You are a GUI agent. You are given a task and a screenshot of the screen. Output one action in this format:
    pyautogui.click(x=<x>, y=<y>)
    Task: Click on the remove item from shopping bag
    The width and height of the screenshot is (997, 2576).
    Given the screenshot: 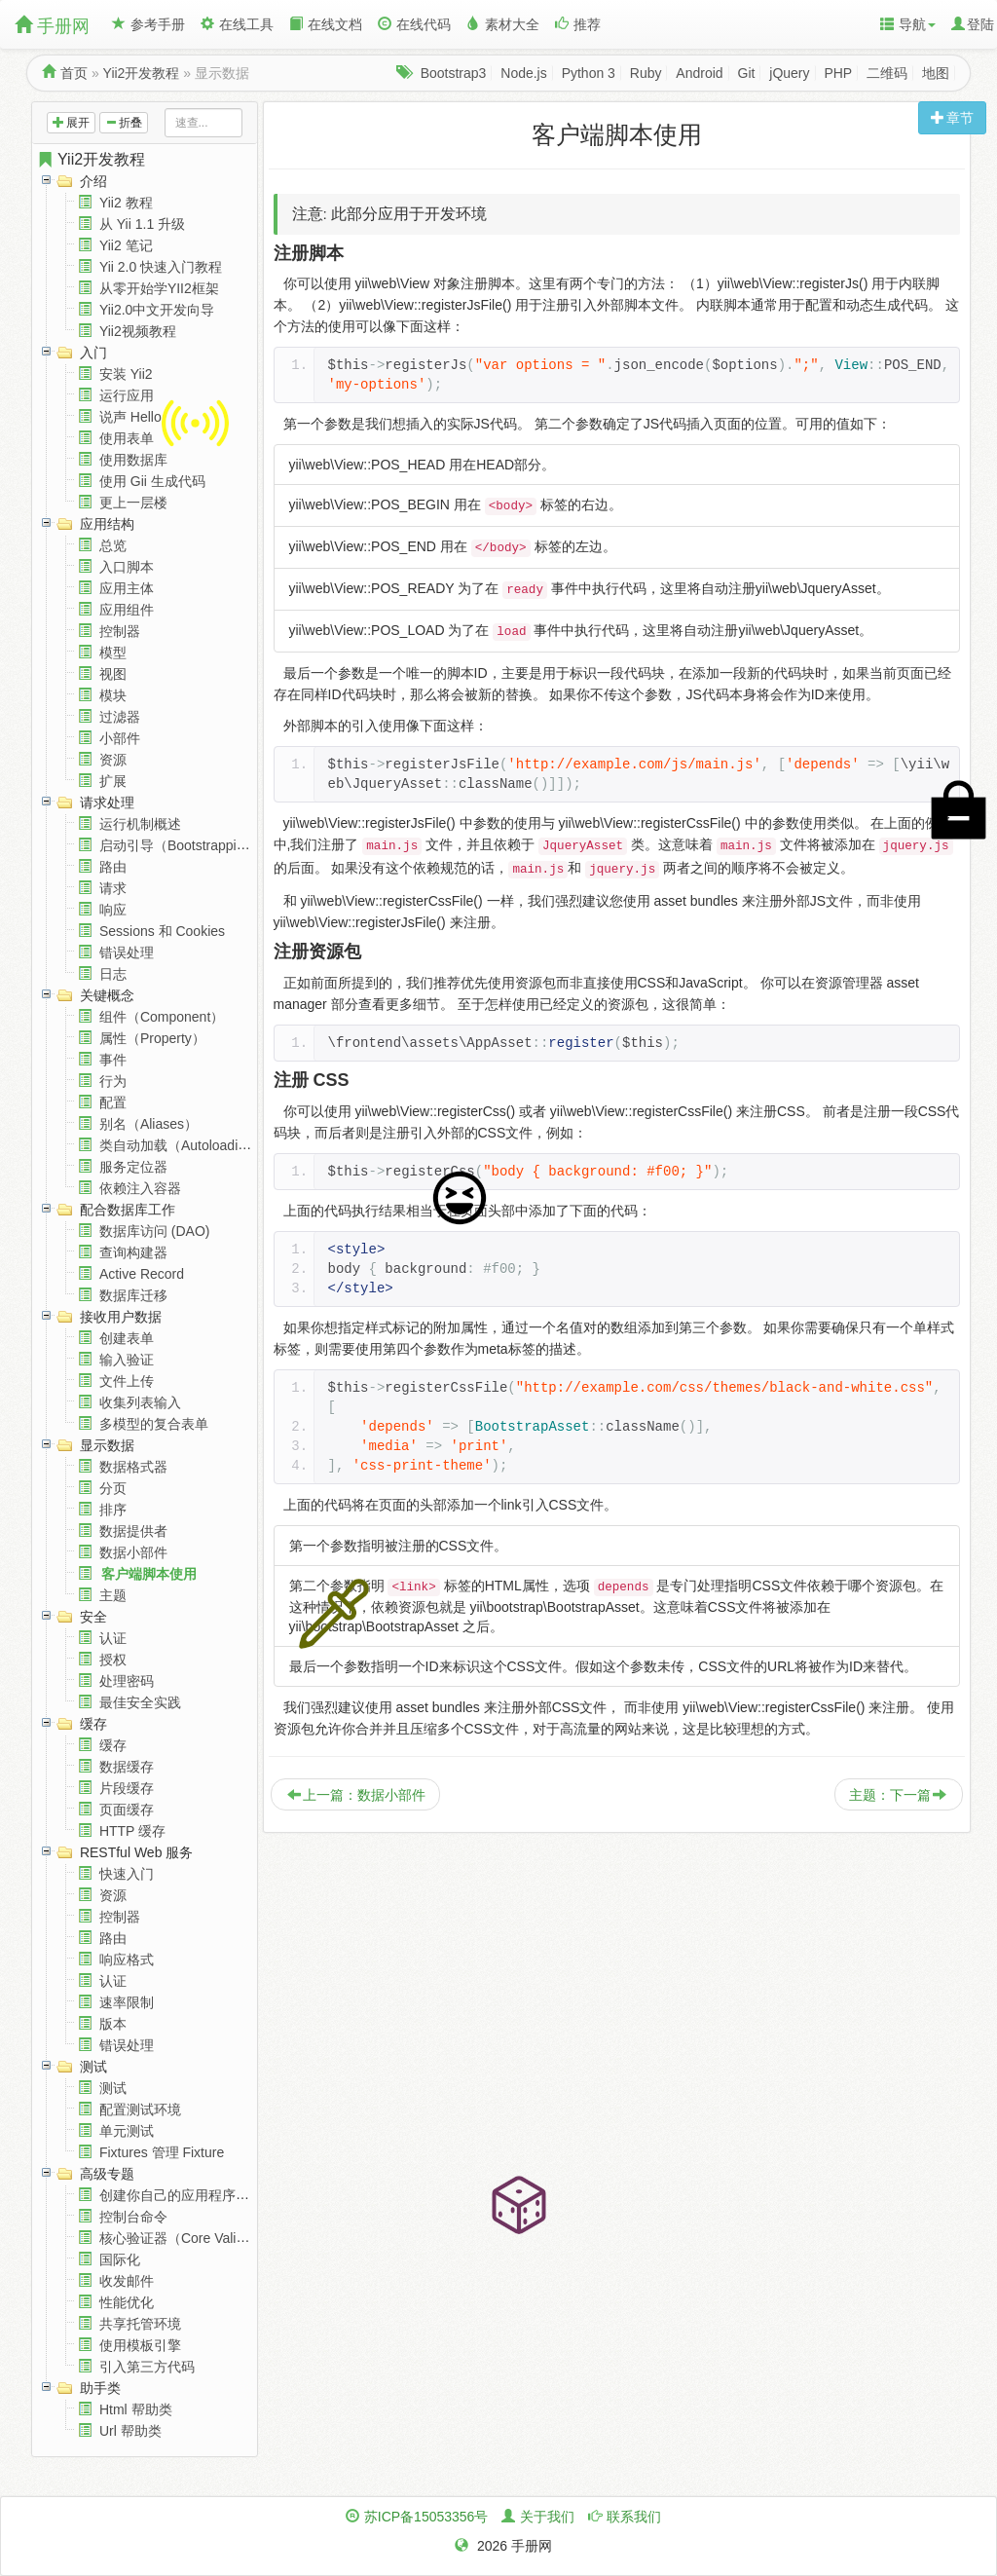 What is the action you would take?
    pyautogui.click(x=958, y=809)
    